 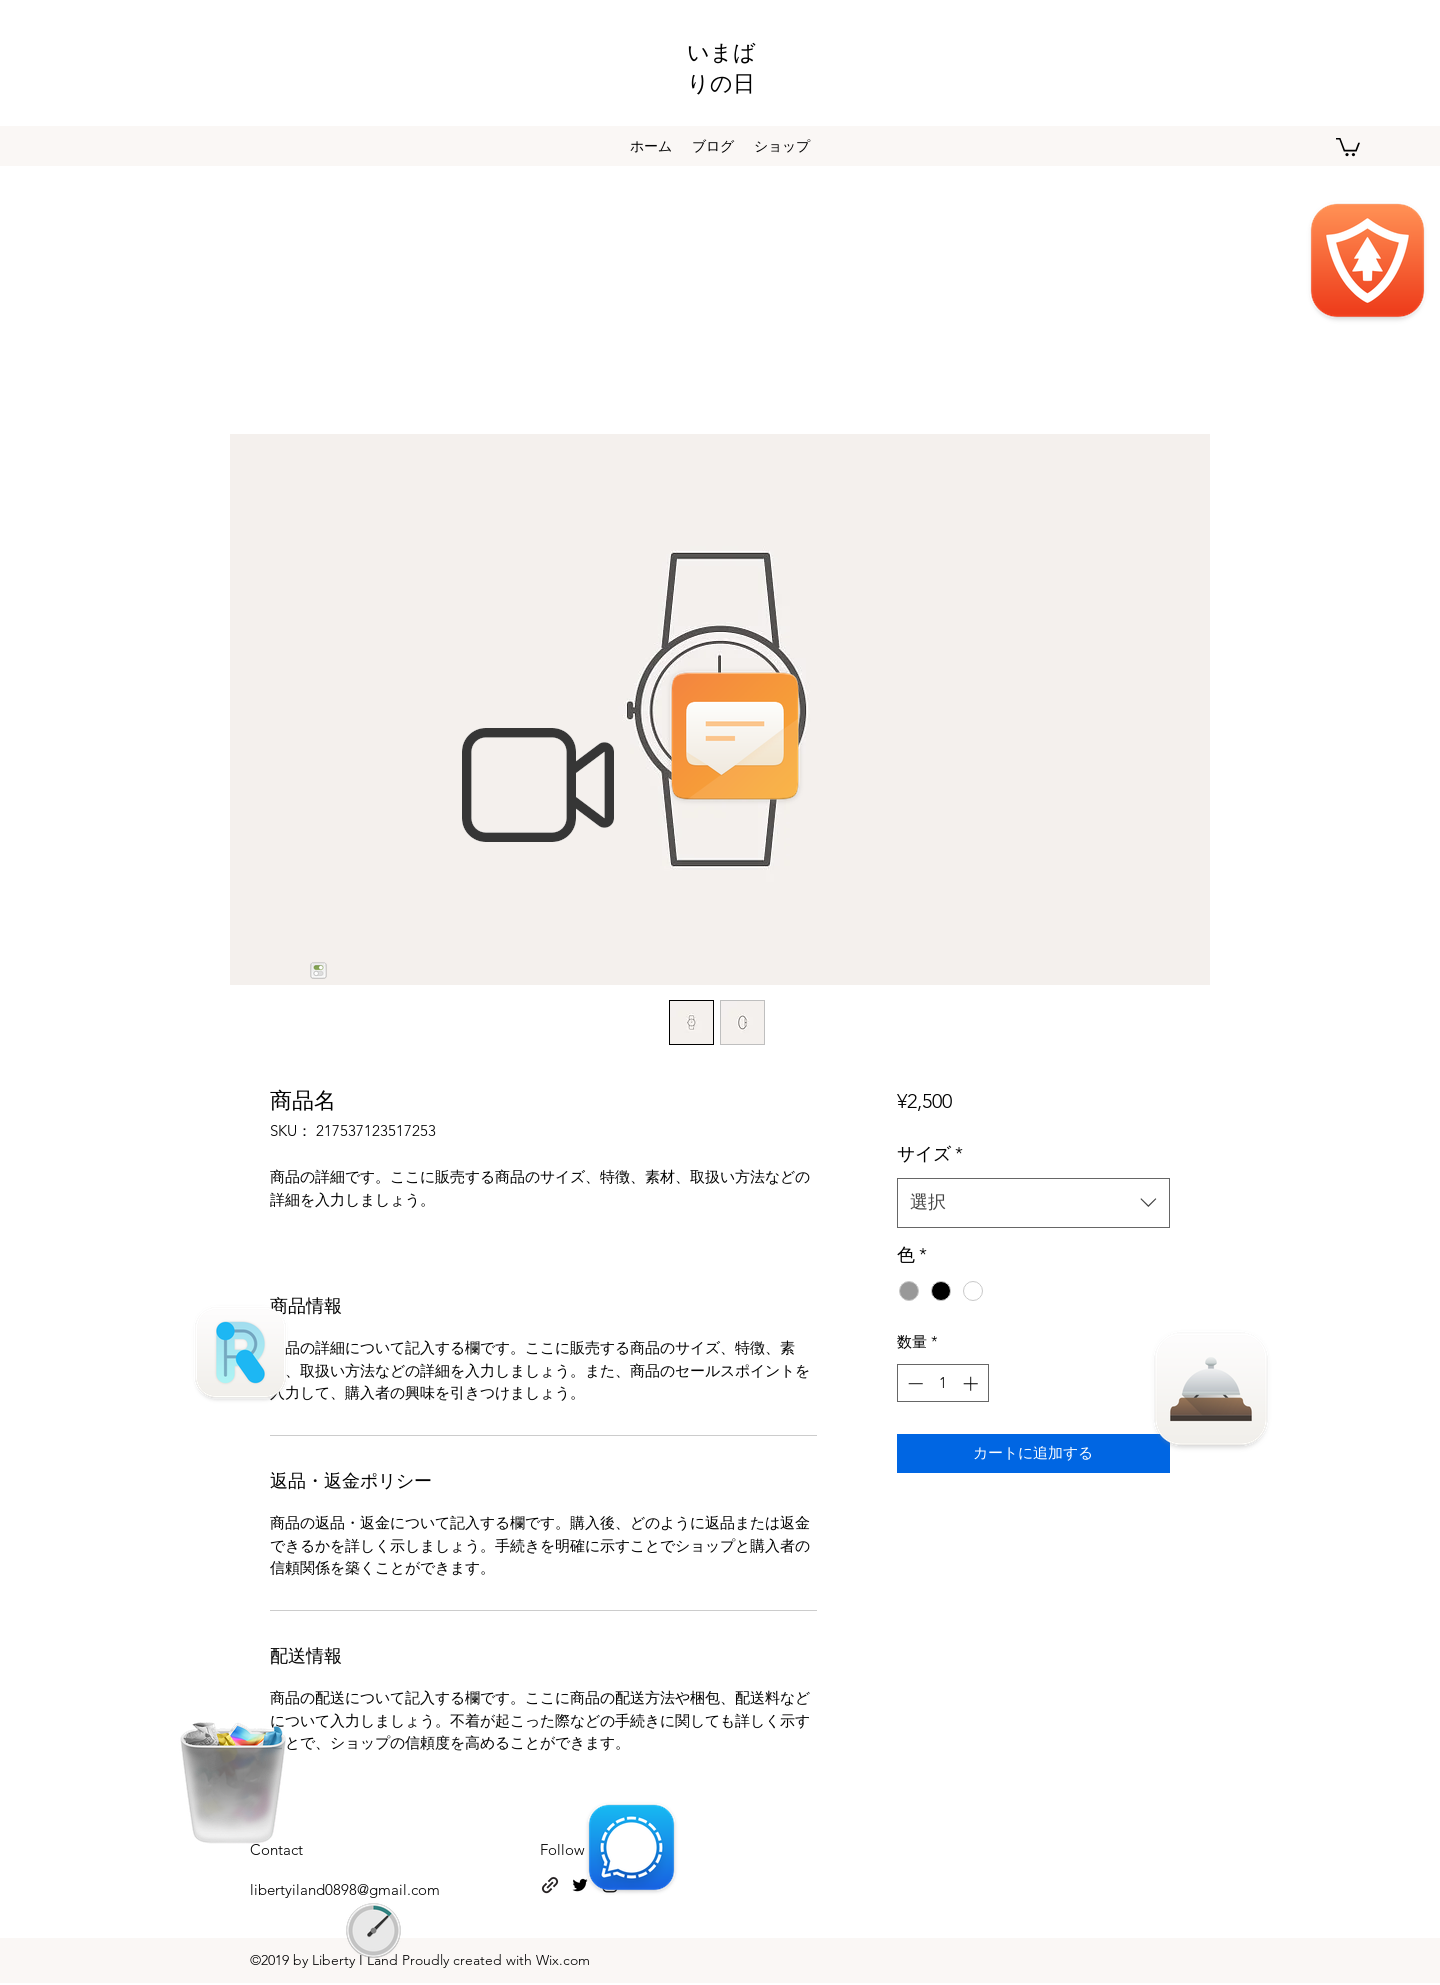 What do you see at coordinates (538, 785) in the screenshot?
I see `start a video call` at bounding box center [538, 785].